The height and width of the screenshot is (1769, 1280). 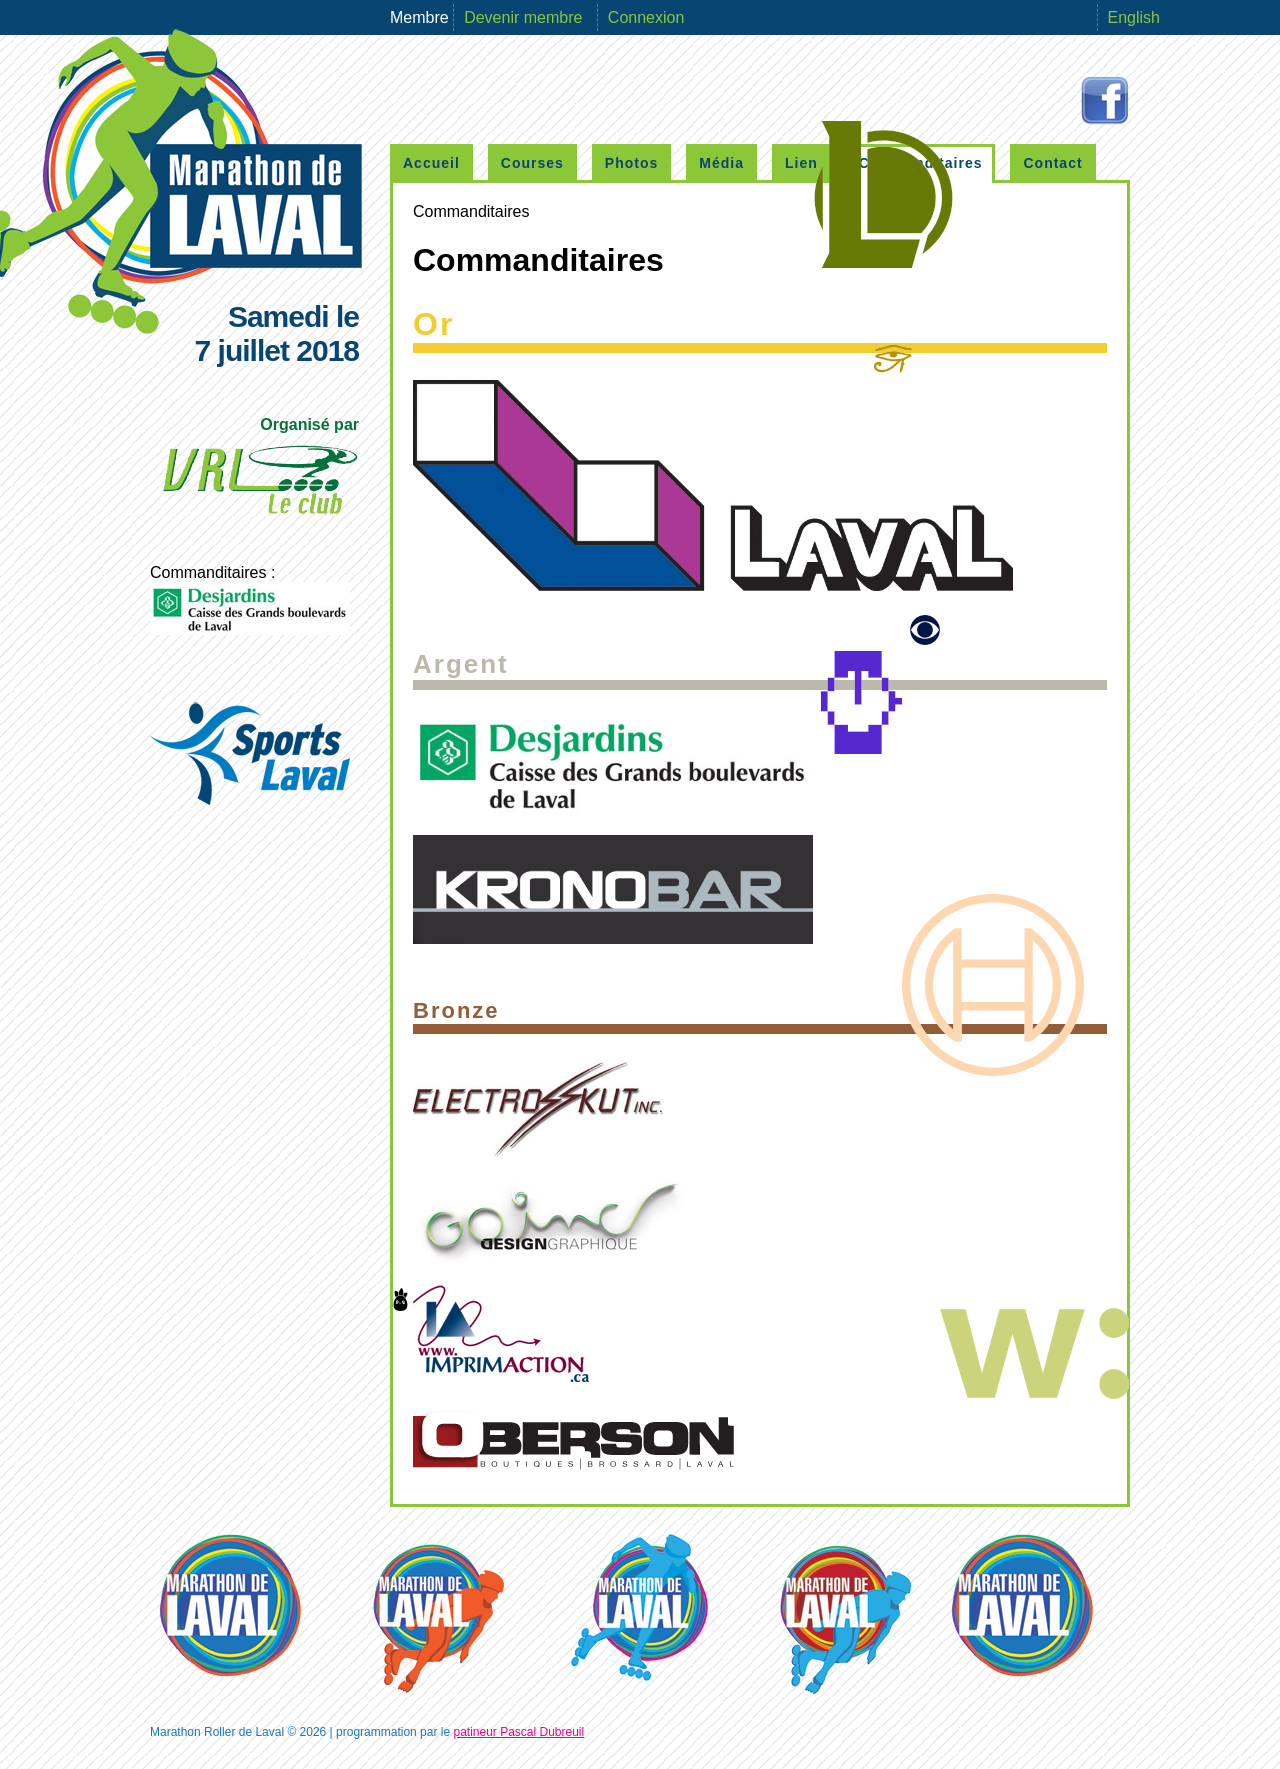 What do you see at coordinates (925, 630) in the screenshot?
I see `CBS network logo` at bounding box center [925, 630].